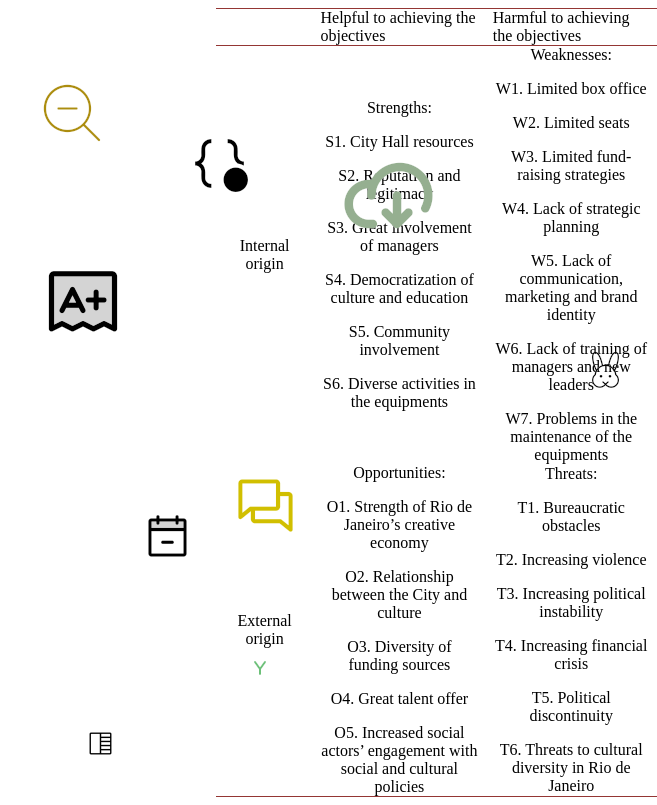 The height and width of the screenshot is (805, 657). Describe the element at coordinates (219, 163) in the screenshot. I see `indicates a code block or JSON object with additional information` at that location.